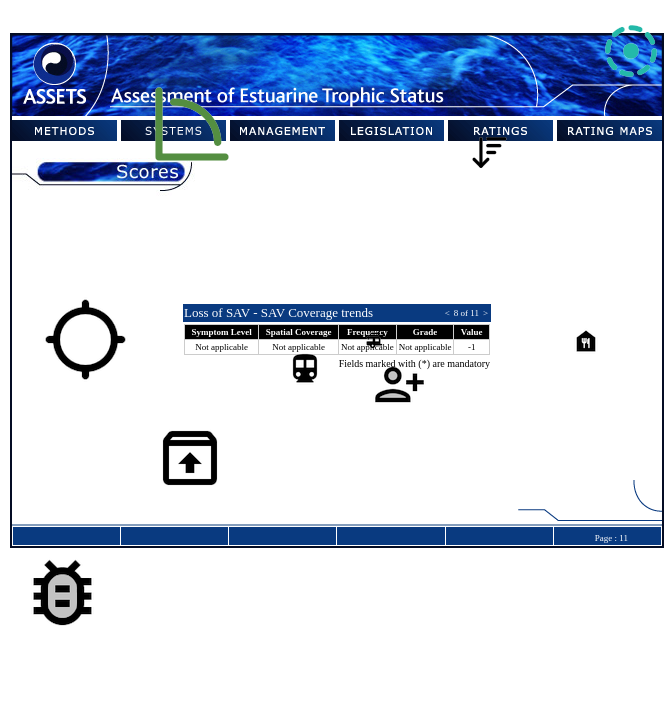  I want to click on unarchive or restore an item, so click(190, 458).